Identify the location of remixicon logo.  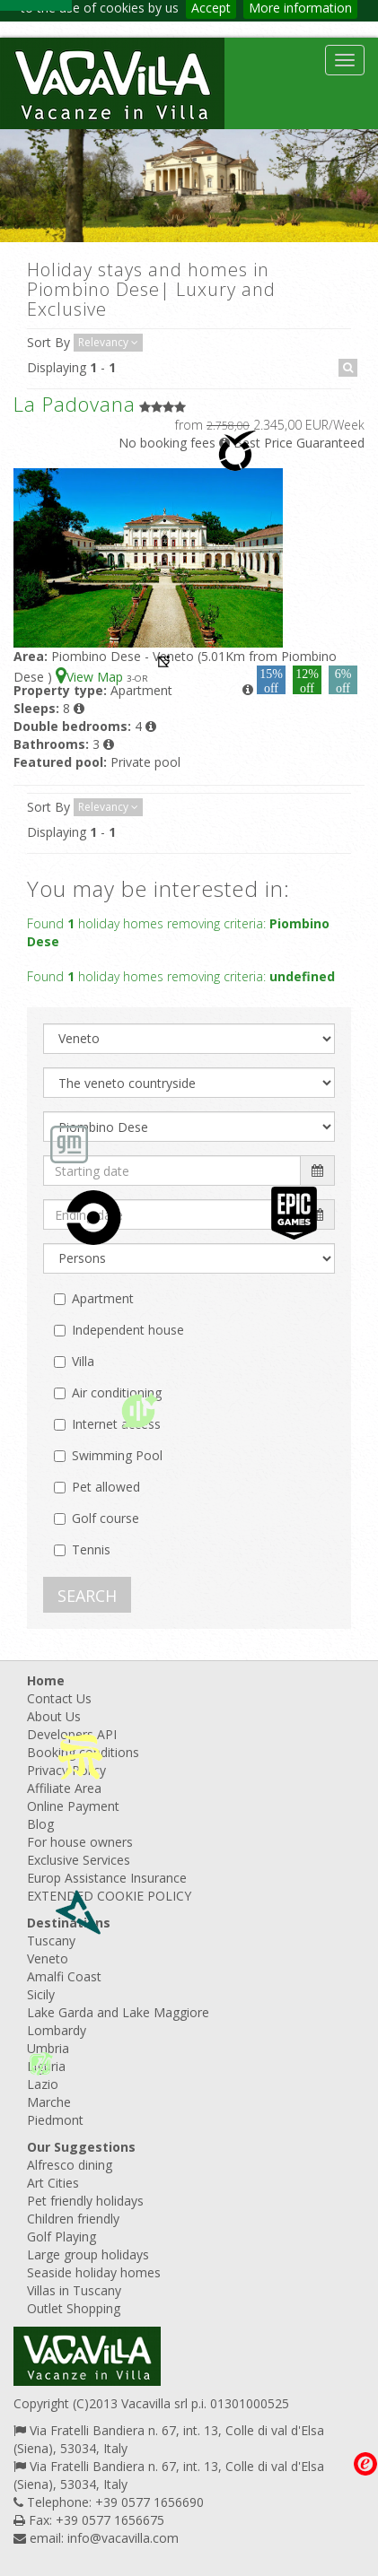
(163, 661).